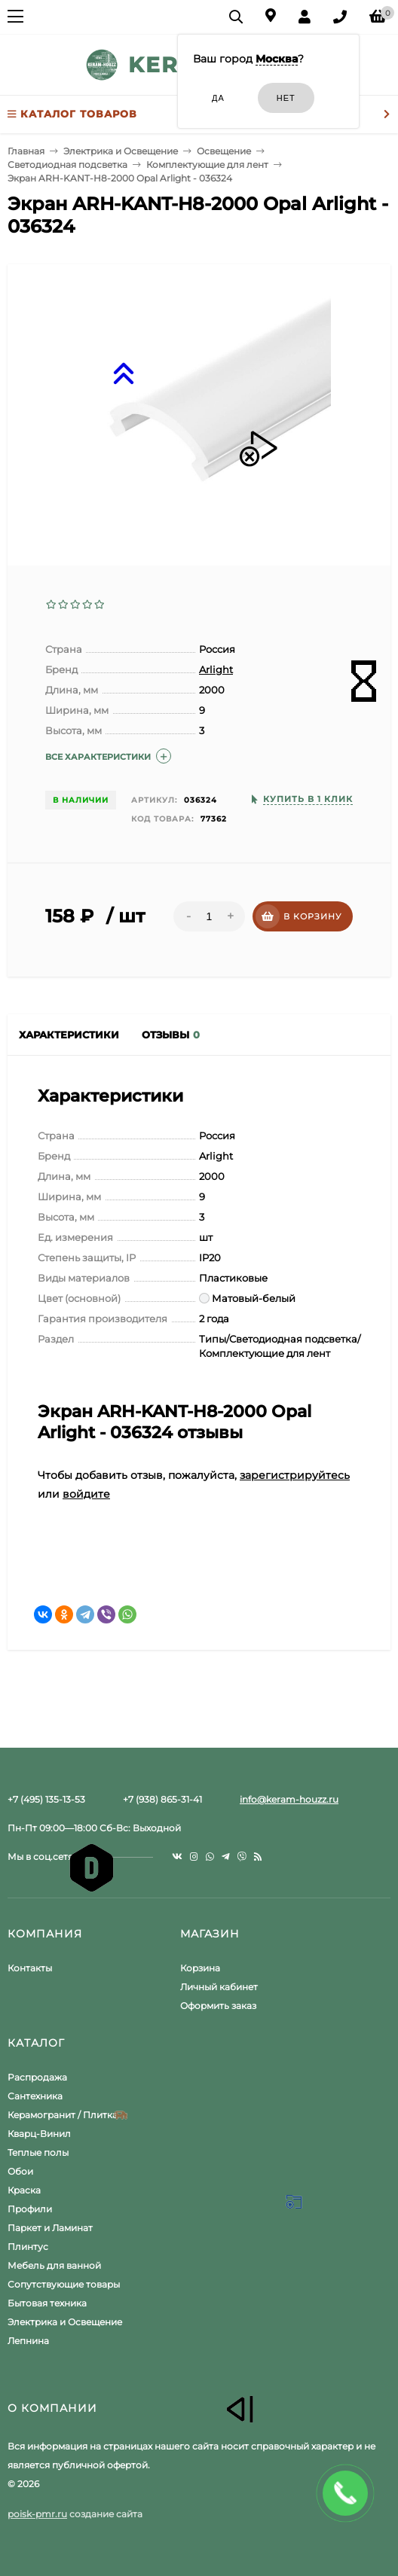 This screenshot has height=2576, width=398. What do you see at coordinates (121, 2115) in the screenshot?
I see `indicates dairy or farm-related content` at bounding box center [121, 2115].